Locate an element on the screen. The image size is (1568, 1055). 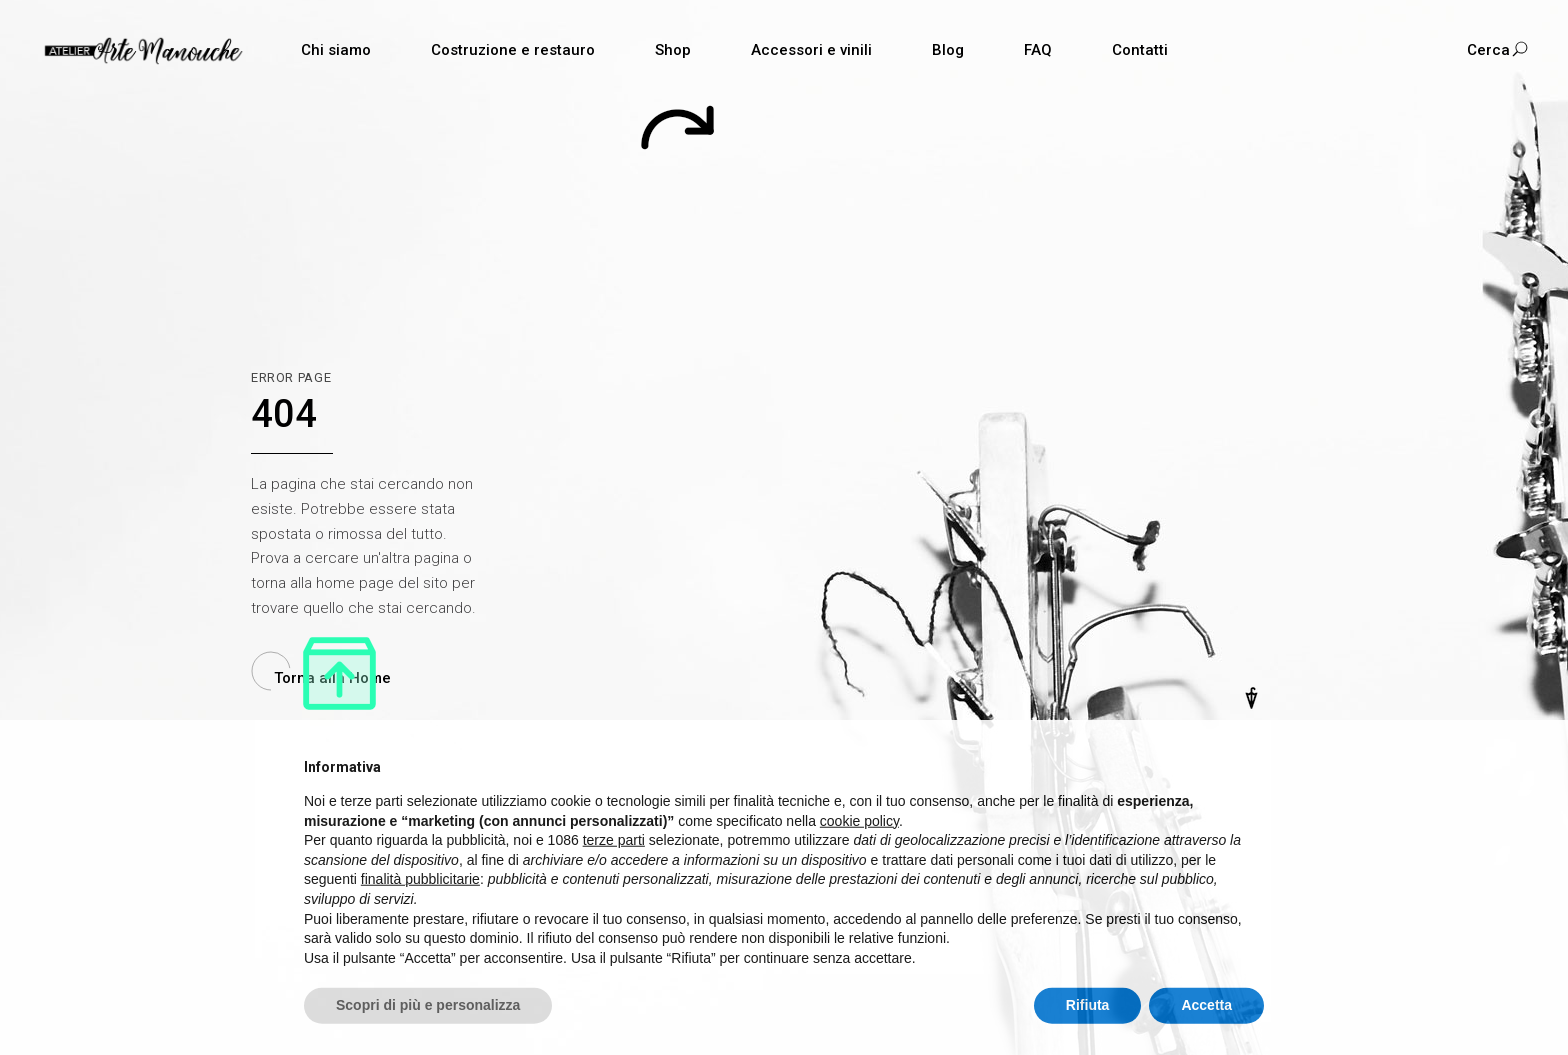
upload or export a package is located at coordinates (339, 673).